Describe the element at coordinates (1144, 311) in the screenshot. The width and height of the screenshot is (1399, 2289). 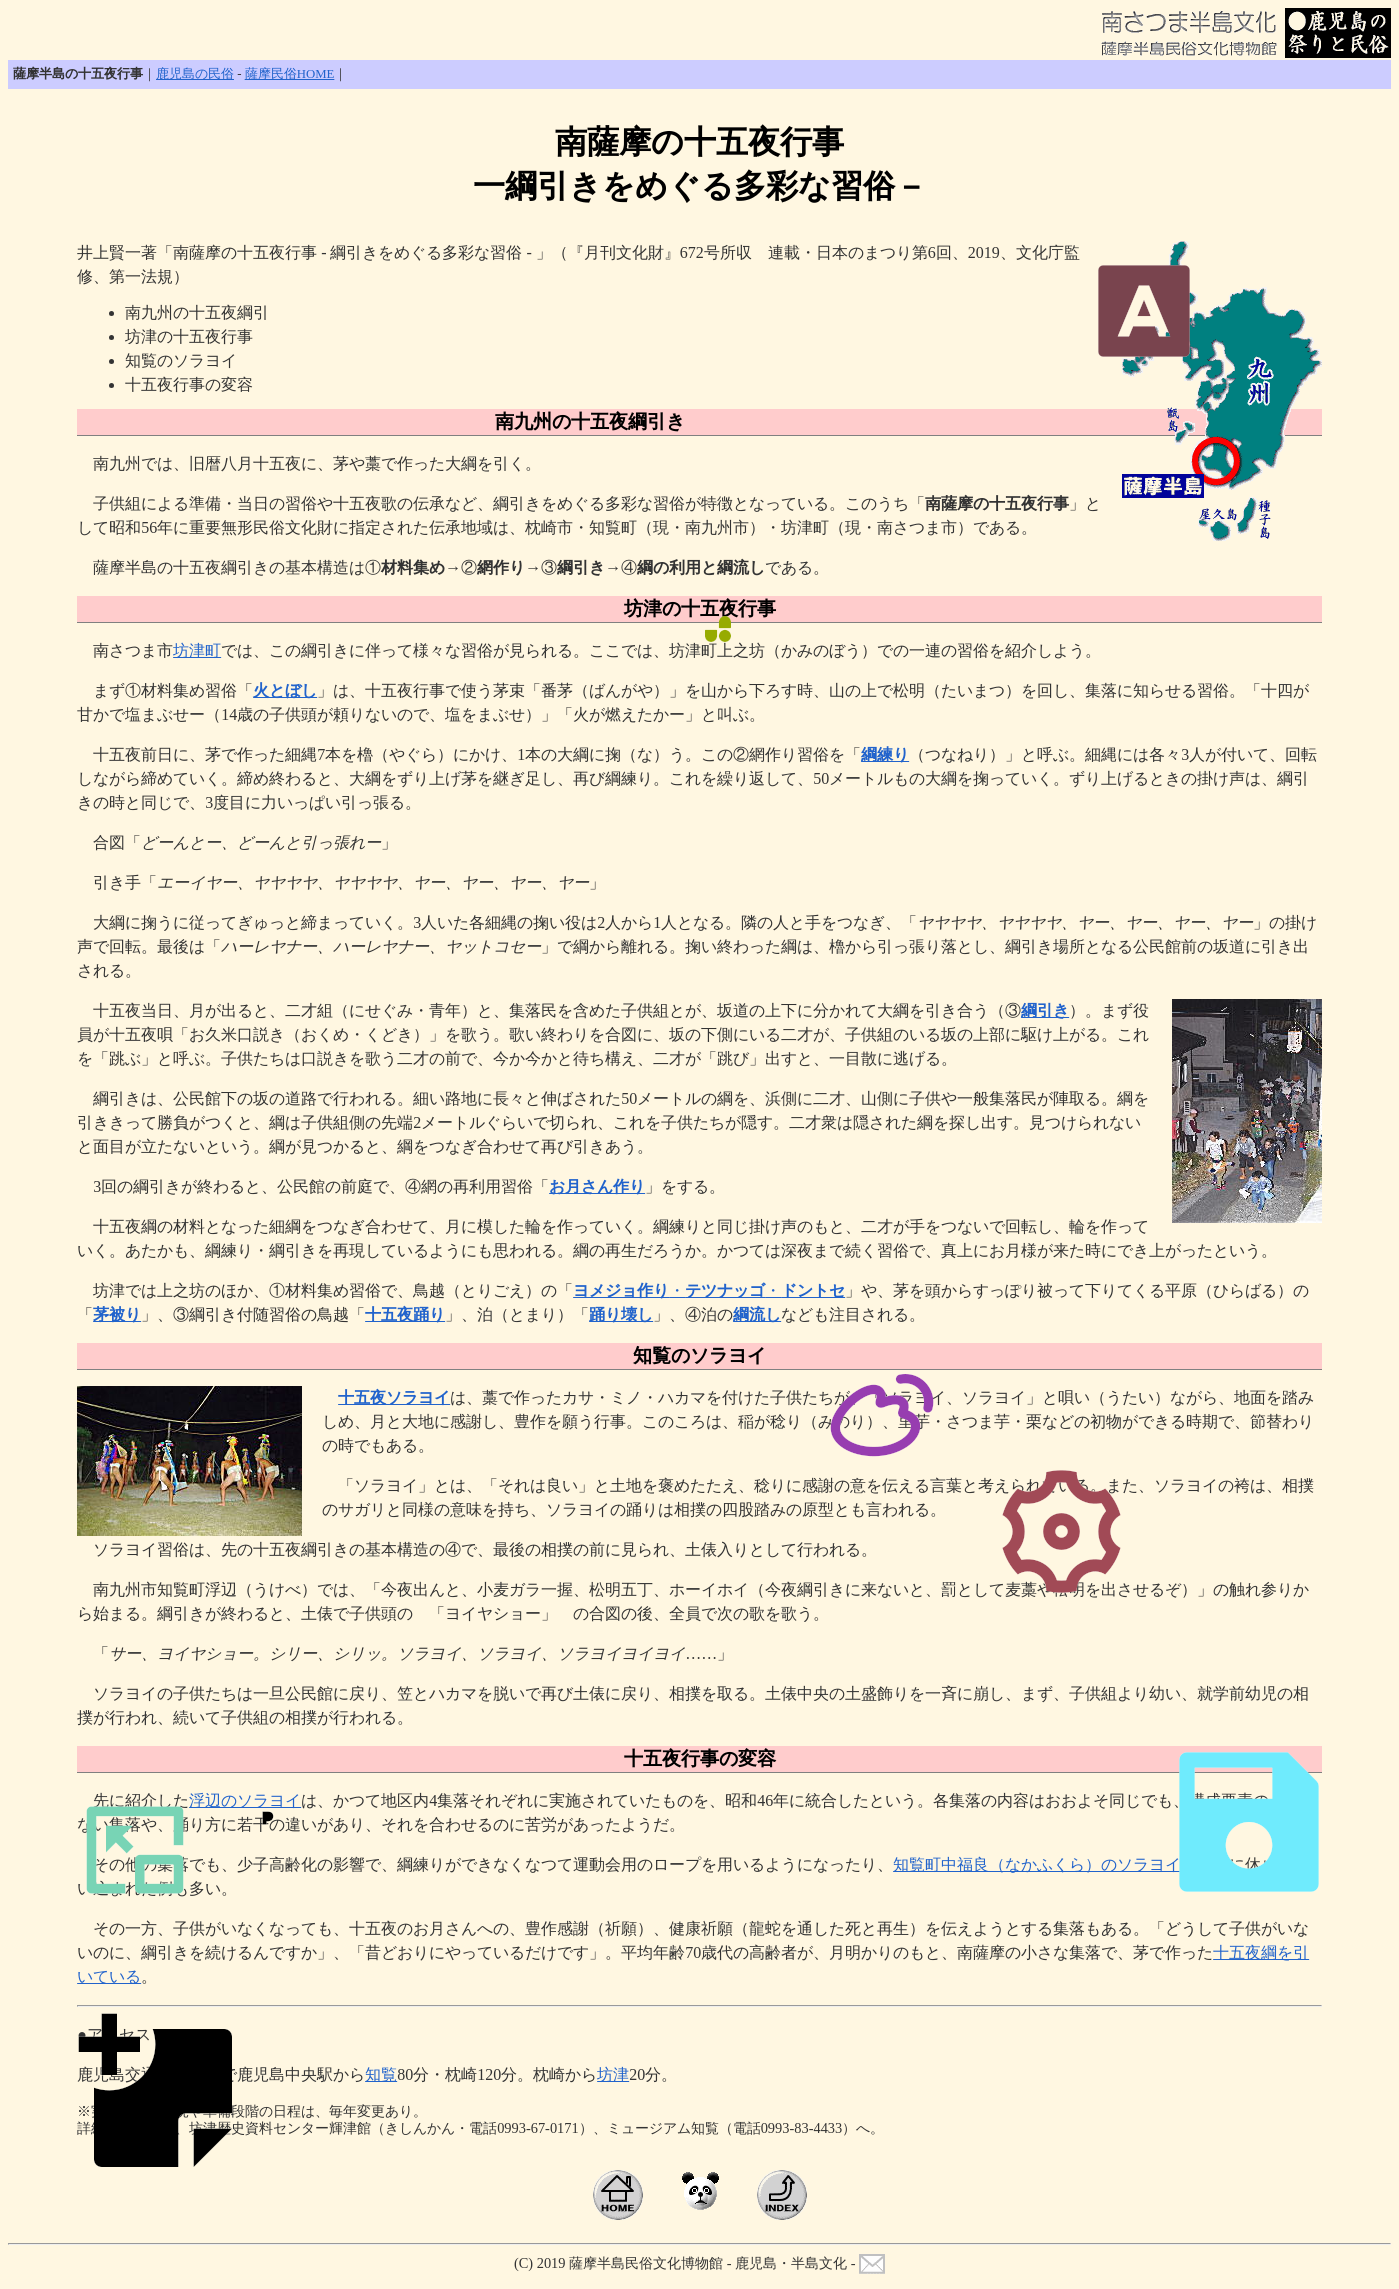
I see `switch input method or keyboard language` at that location.